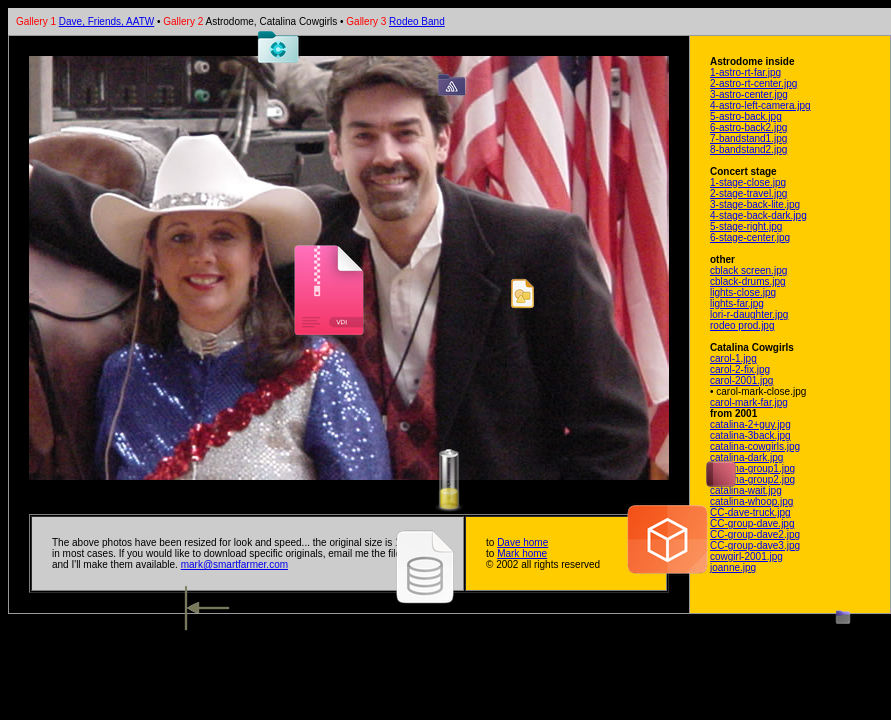 The width and height of the screenshot is (891, 720). I want to click on indicates low battery level, so click(449, 481).